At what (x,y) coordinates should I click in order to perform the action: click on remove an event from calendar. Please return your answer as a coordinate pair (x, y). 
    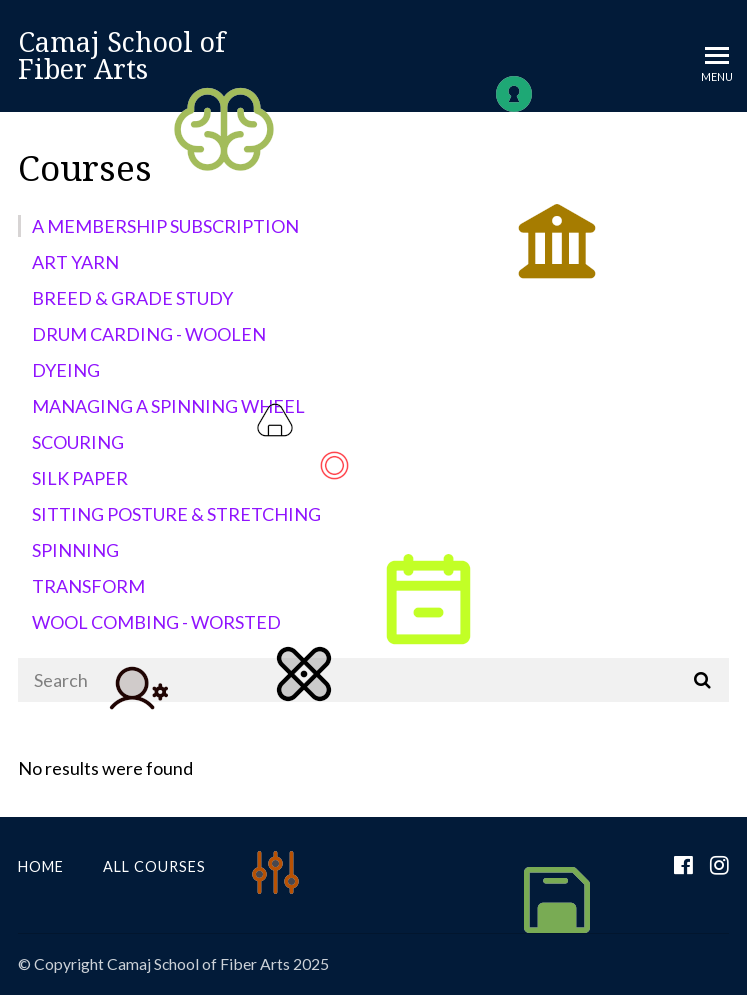
    Looking at the image, I should click on (428, 602).